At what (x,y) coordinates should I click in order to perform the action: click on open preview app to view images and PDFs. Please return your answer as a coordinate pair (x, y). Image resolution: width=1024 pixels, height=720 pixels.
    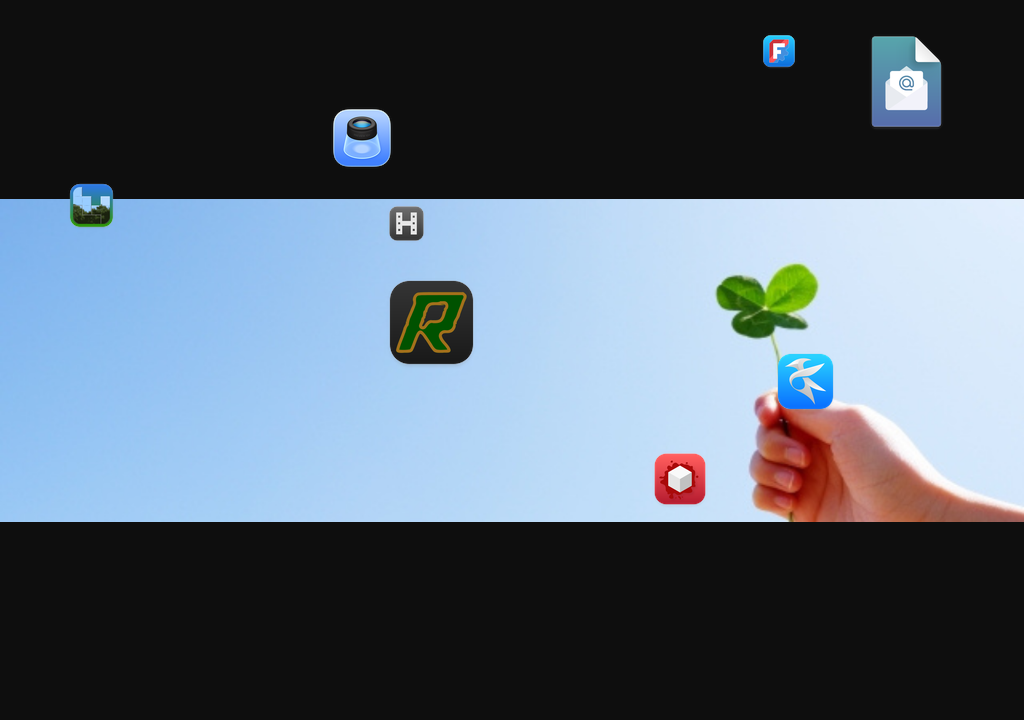
    Looking at the image, I should click on (362, 138).